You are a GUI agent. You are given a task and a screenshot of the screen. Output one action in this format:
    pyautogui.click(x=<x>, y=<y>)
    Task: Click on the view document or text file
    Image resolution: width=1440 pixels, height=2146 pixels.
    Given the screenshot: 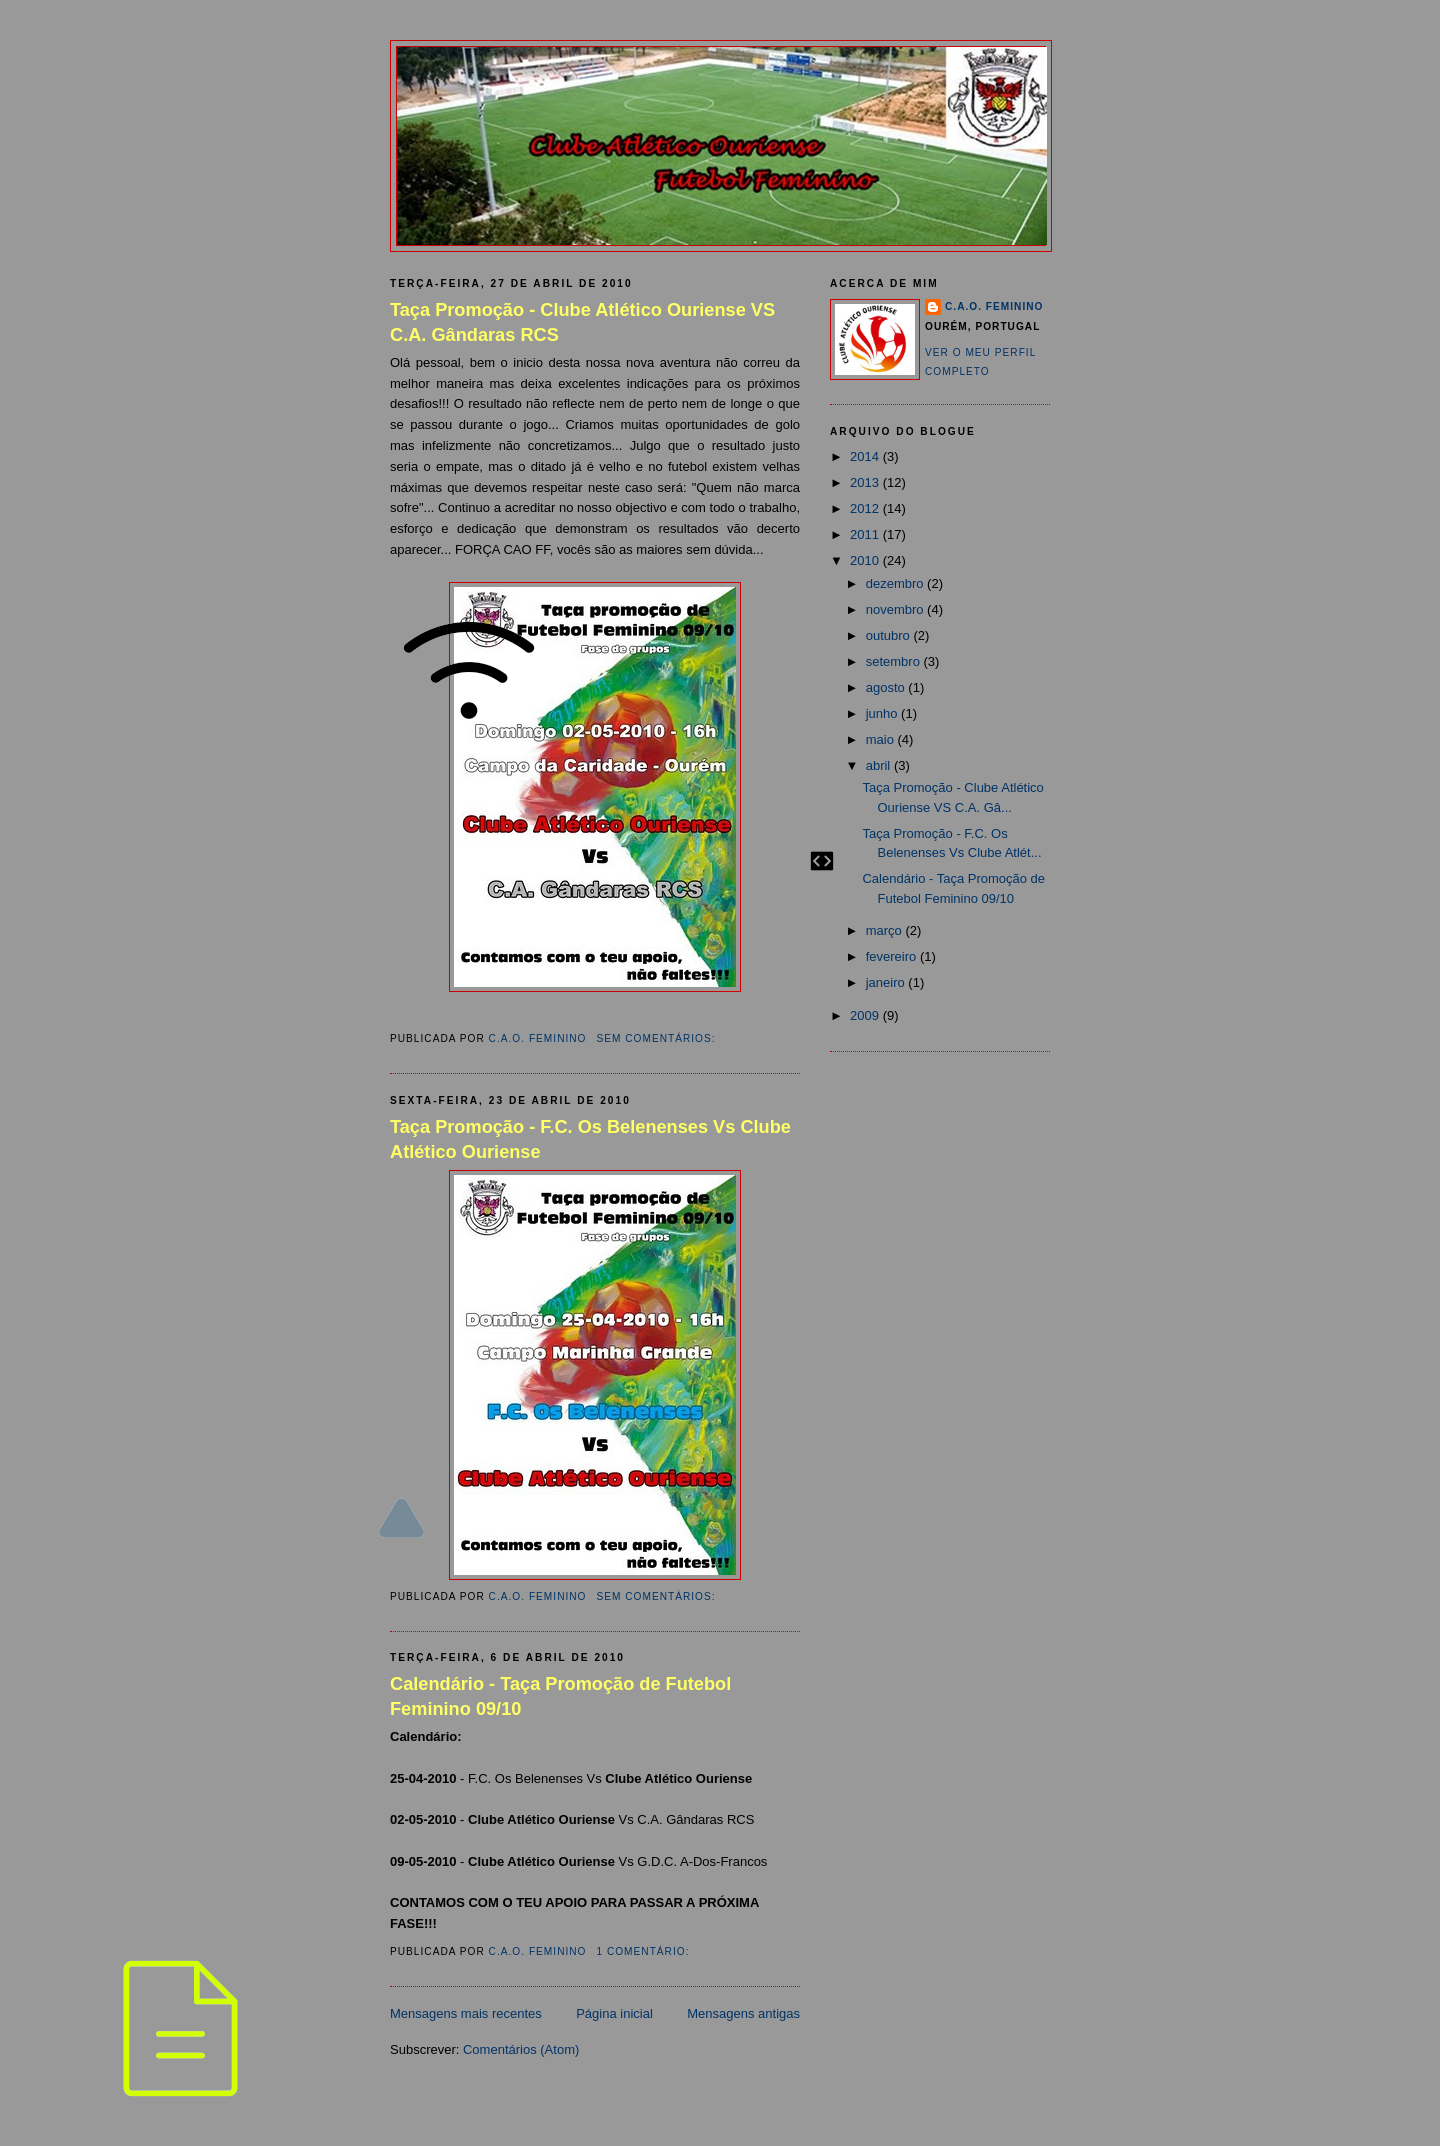 What is the action you would take?
    pyautogui.click(x=180, y=2028)
    